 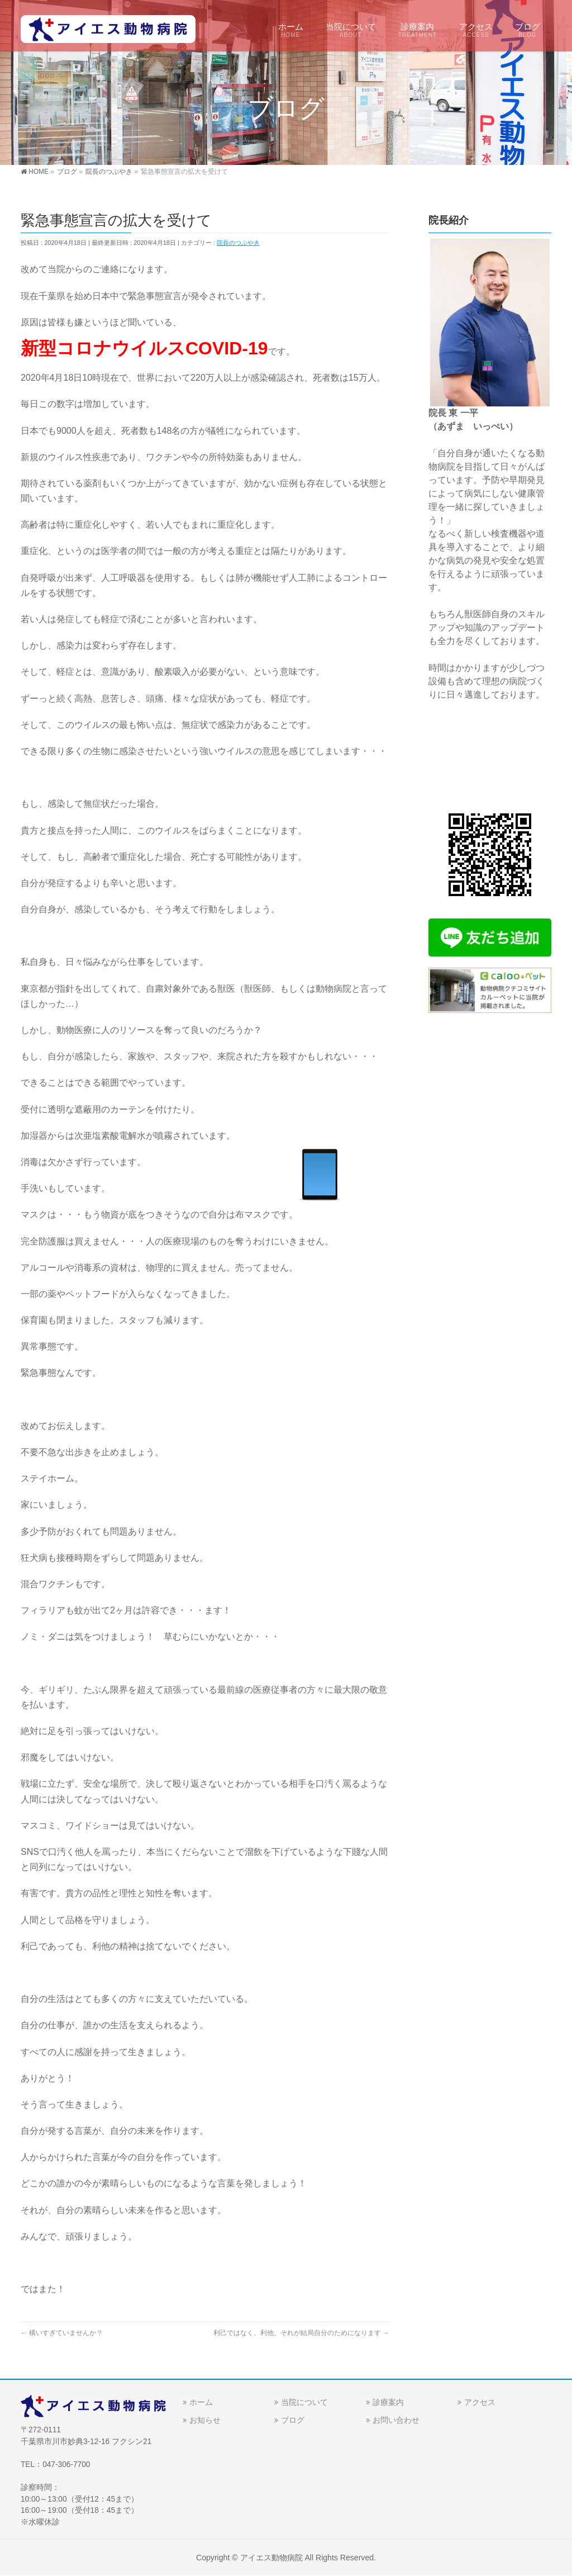 I want to click on select all items in the current view, so click(x=487, y=366).